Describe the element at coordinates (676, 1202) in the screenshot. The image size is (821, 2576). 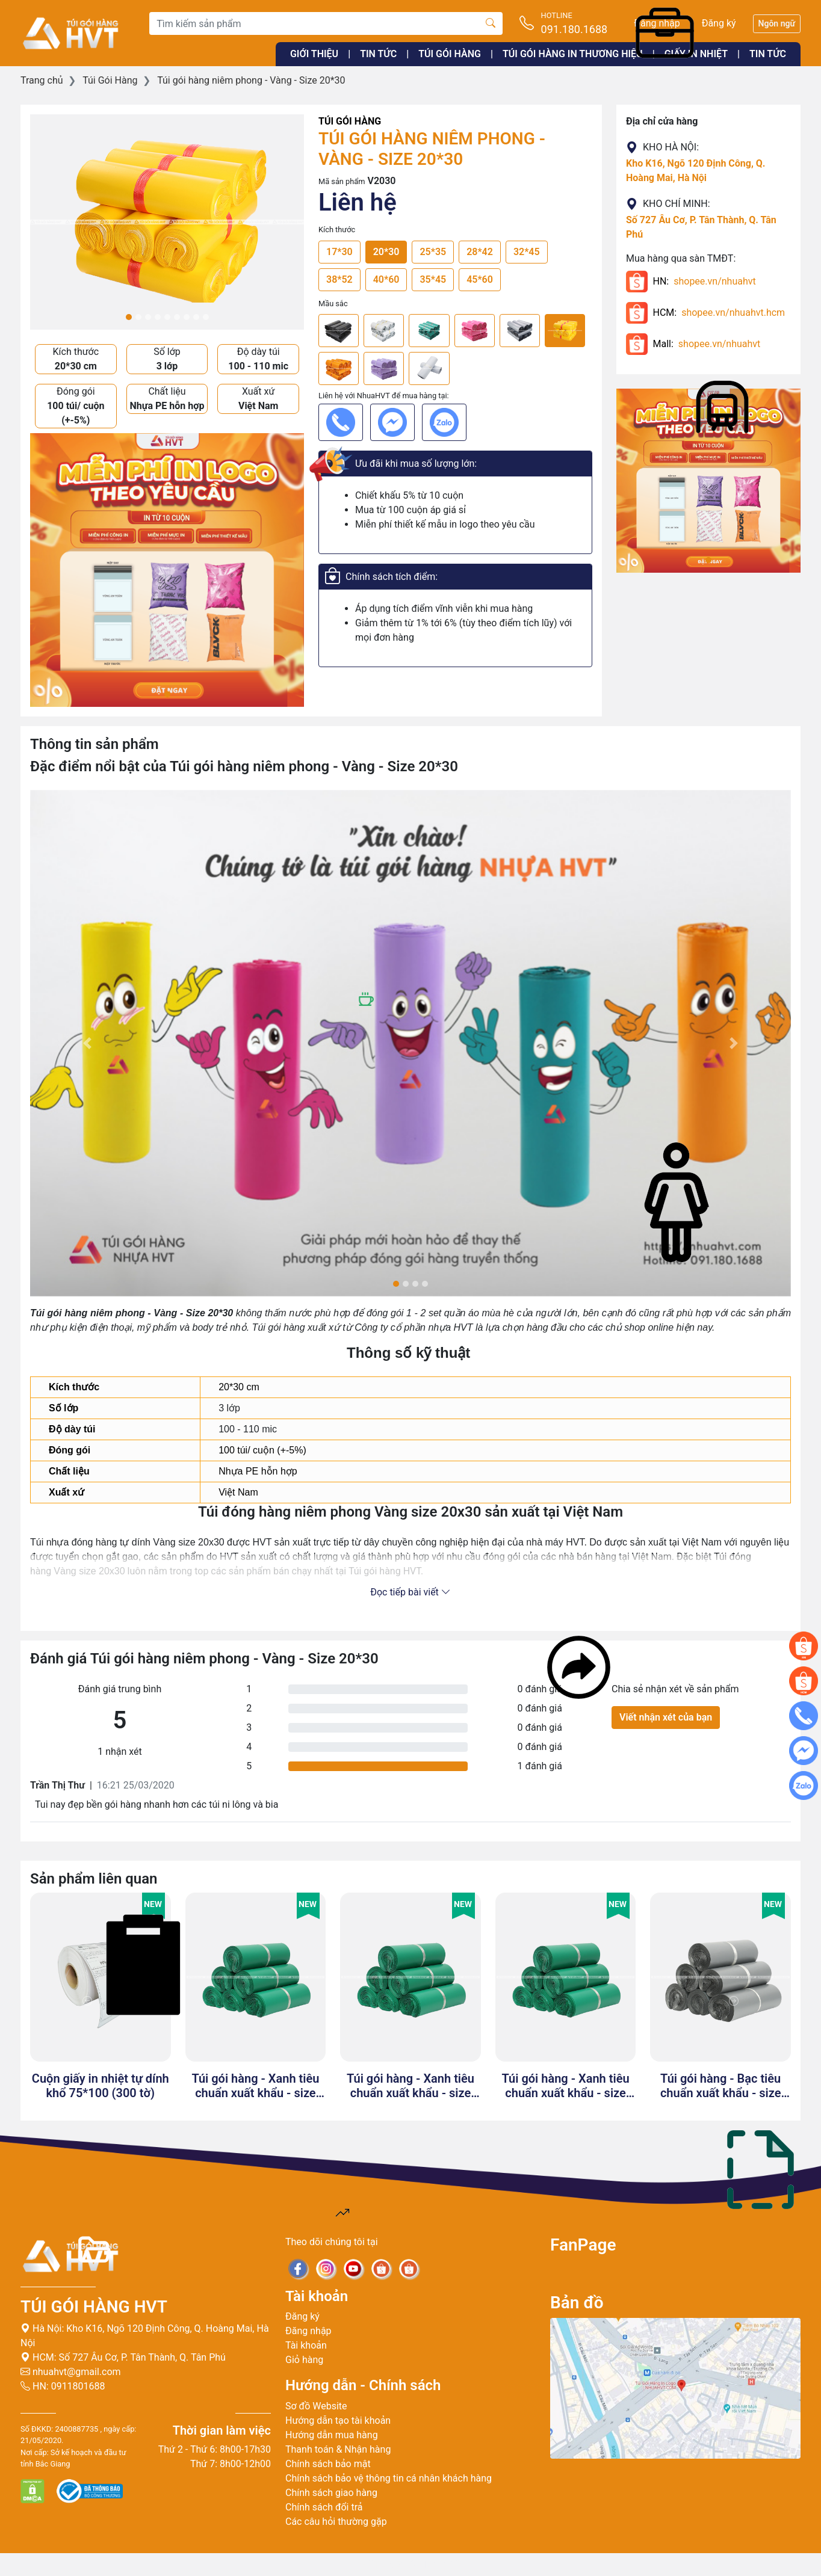
I see `indicates women's restroom or facilities` at that location.